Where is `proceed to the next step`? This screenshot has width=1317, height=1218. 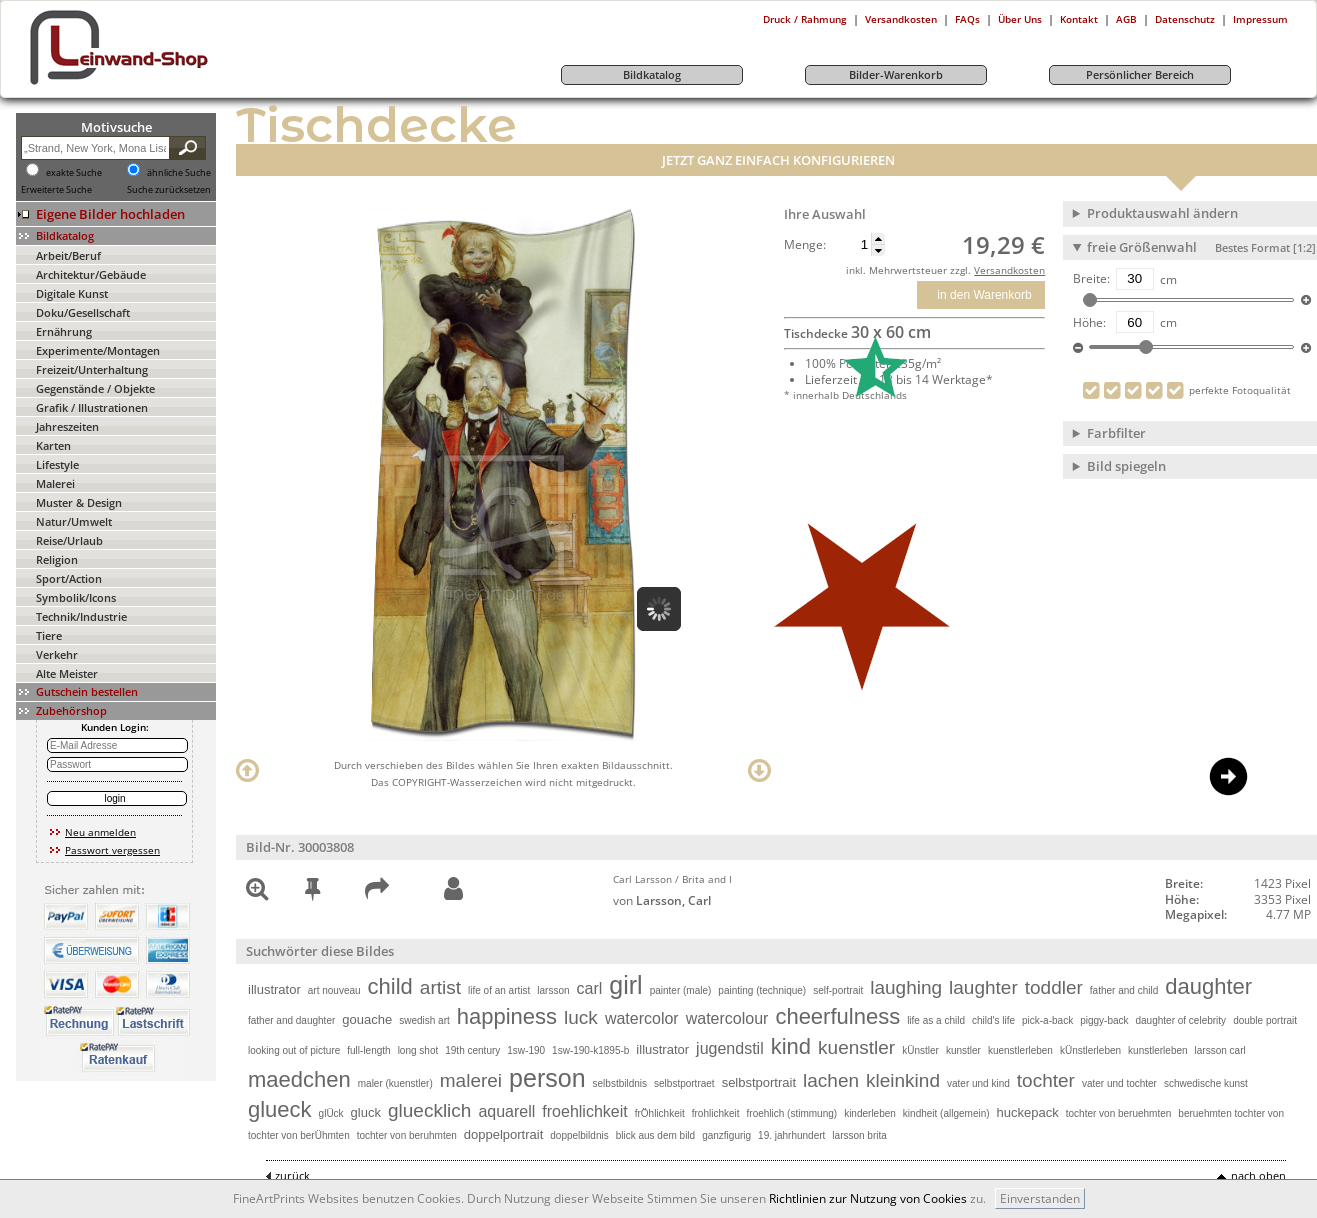
proceed to the next step is located at coordinates (1228, 776).